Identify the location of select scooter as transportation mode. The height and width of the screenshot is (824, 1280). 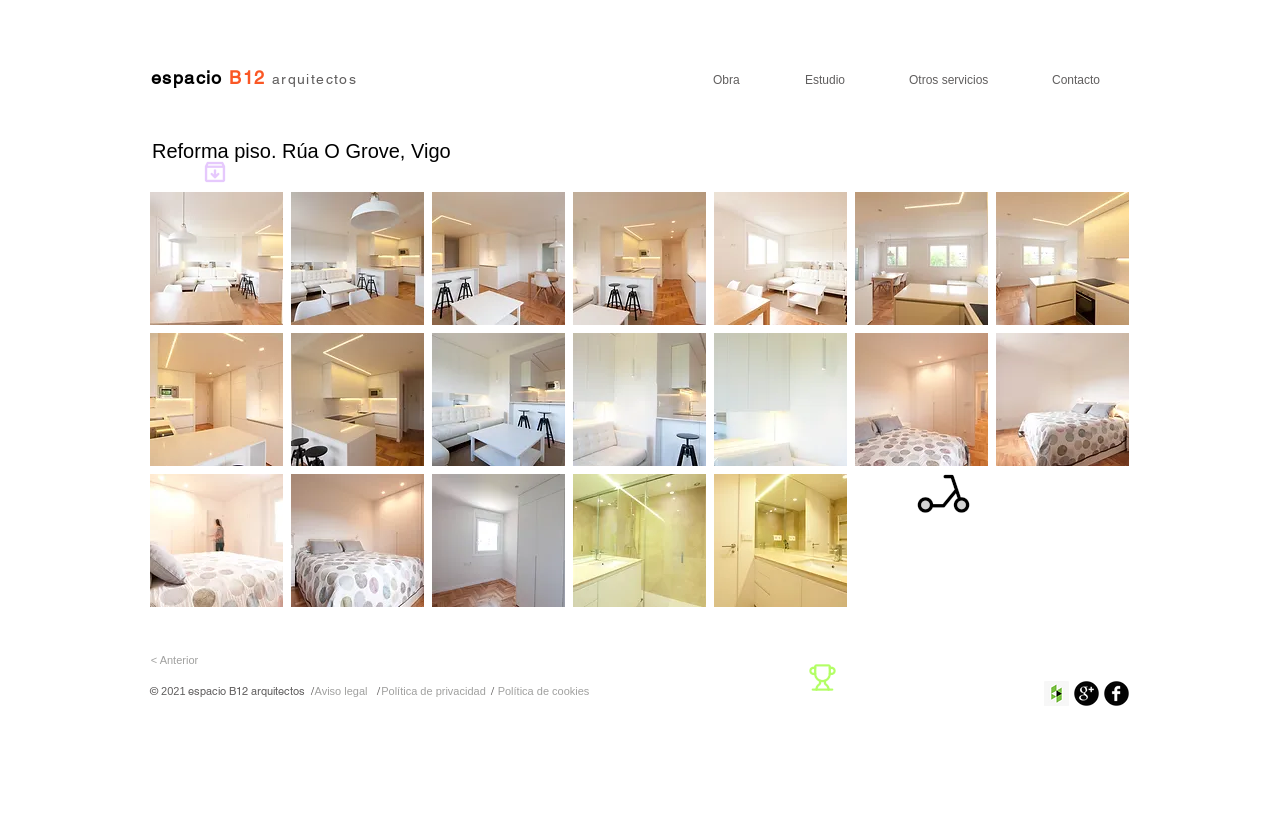
(943, 495).